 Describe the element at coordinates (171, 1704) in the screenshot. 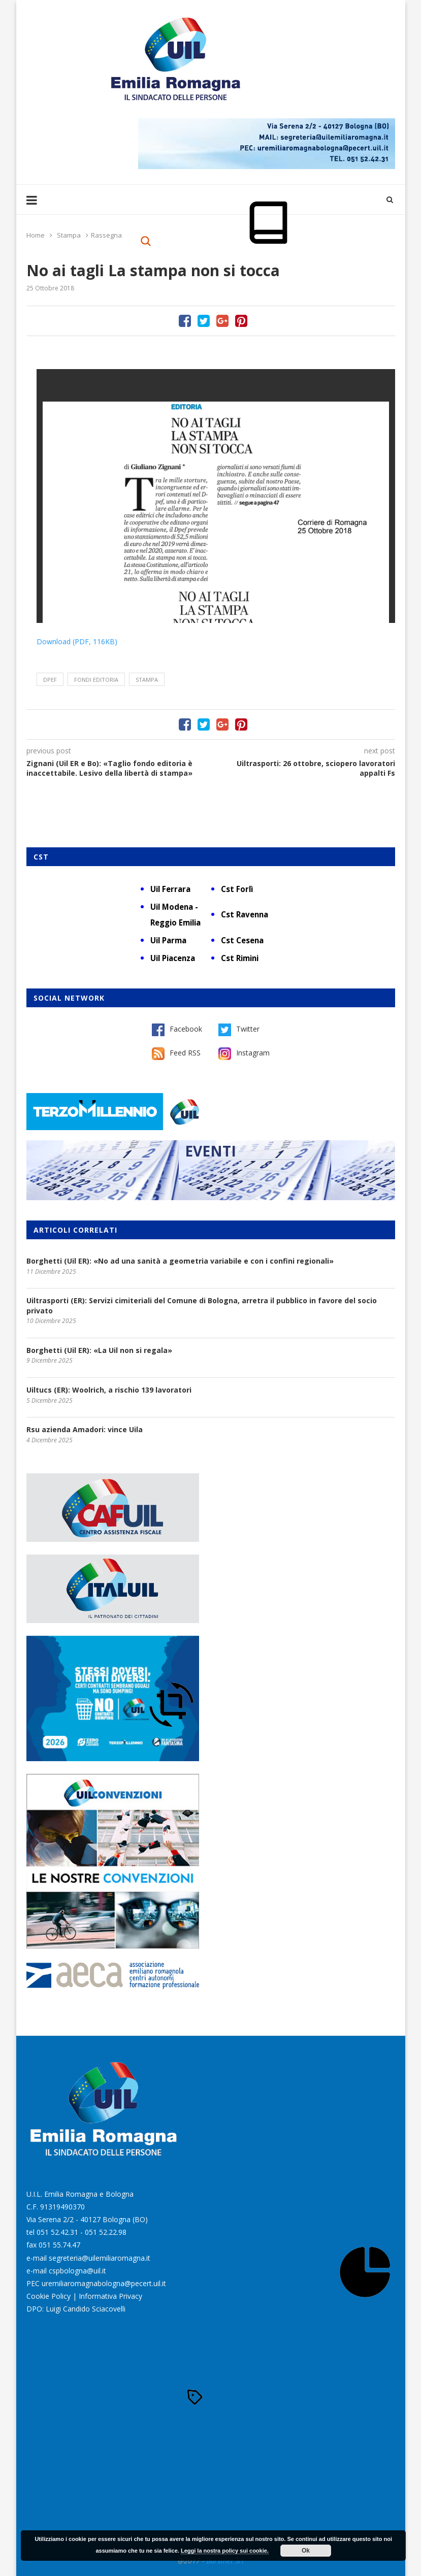

I see `rotate and crop an image` at that location.